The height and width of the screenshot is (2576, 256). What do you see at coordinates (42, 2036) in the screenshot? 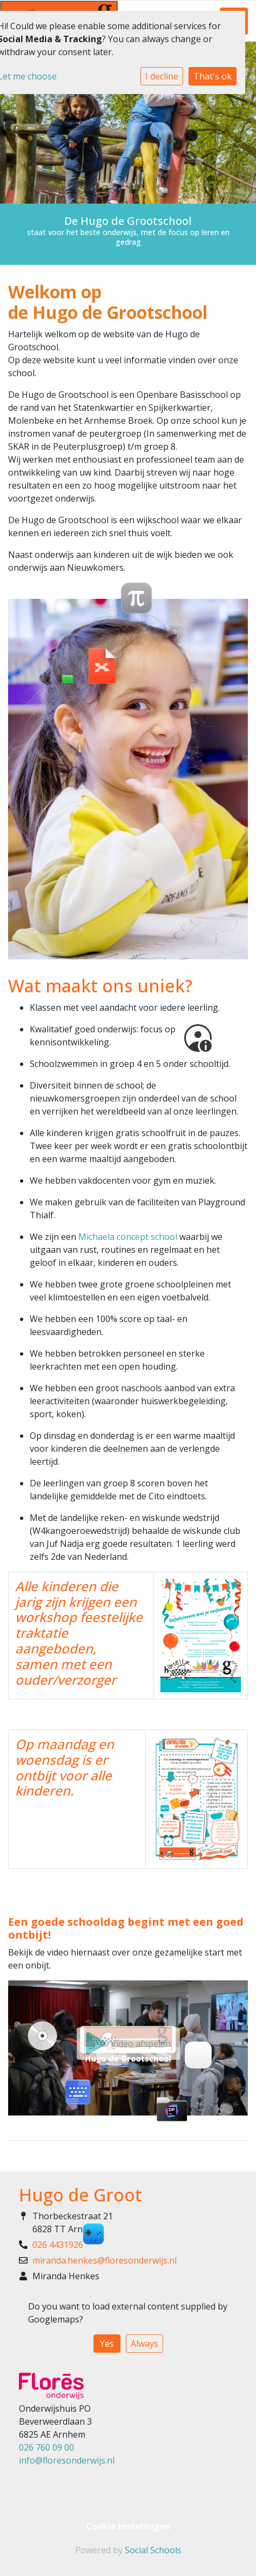
I see `access CD/DVD drive or optical media` at bounding box center [42, 2036].